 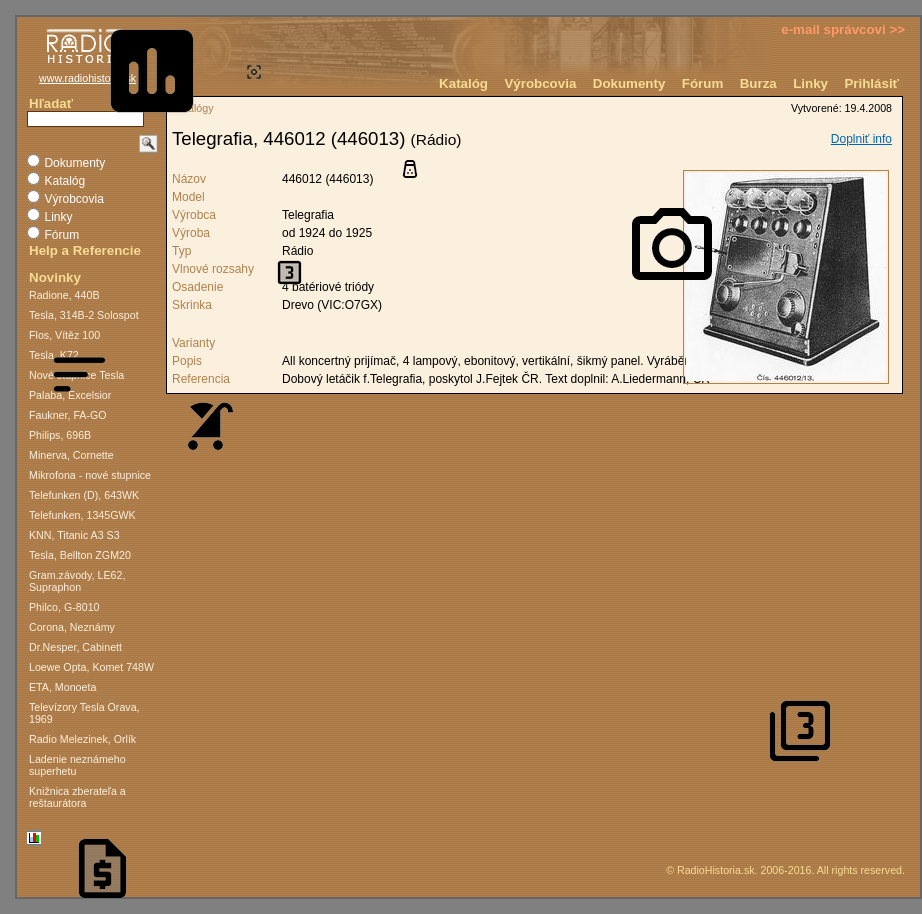 What do you see at coordinates (102, 868) in the screenshot?
I see `request a price quote or estimate` at bounding box center [102, 868].